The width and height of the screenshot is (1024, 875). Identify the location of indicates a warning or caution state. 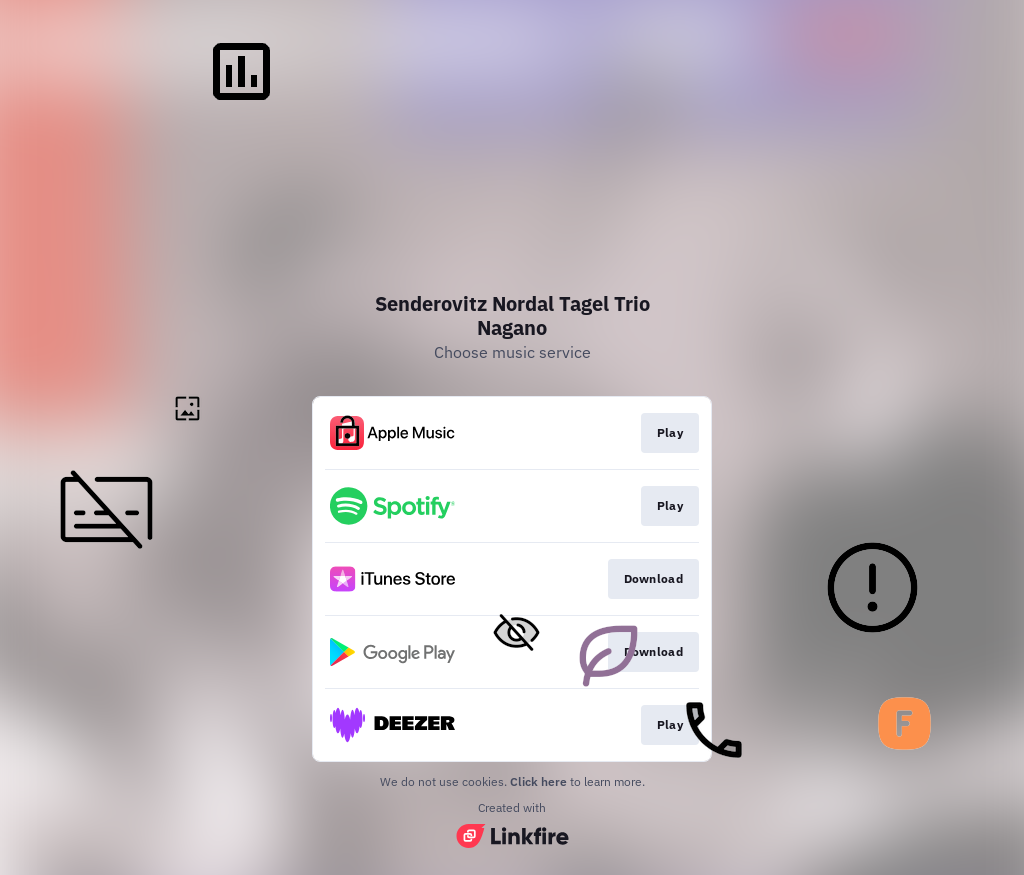
(872, 587).